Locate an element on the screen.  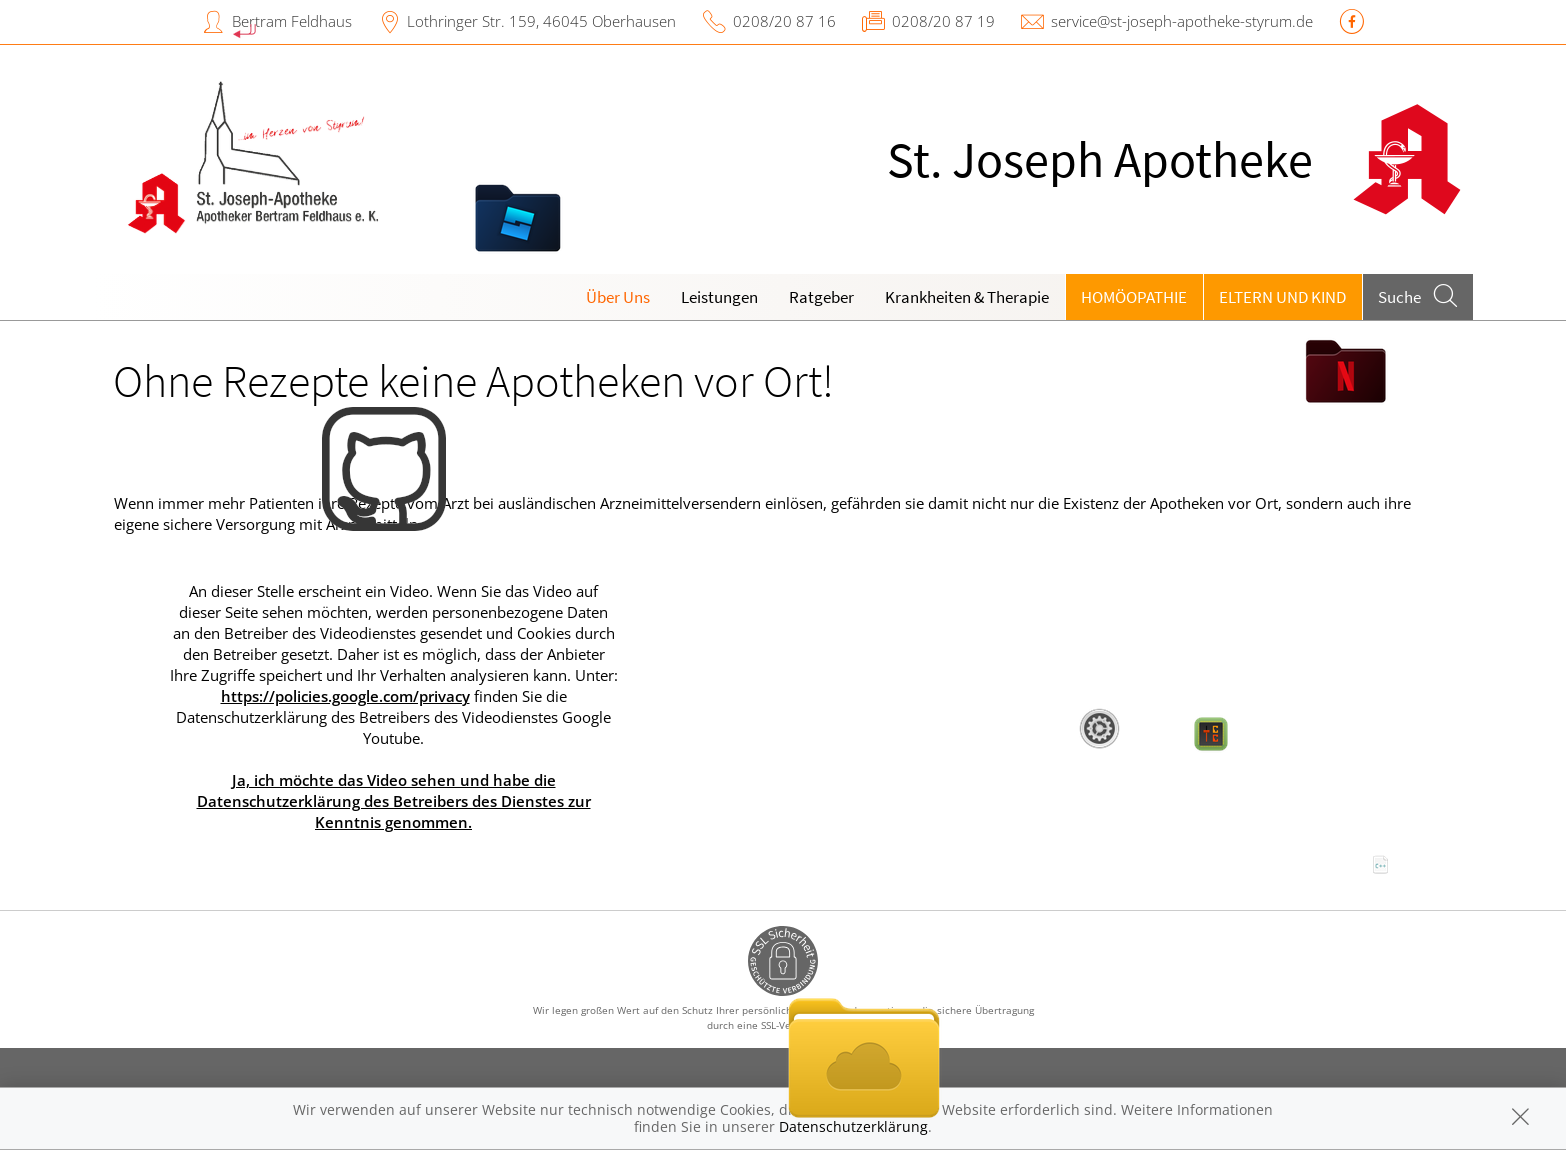
view or edit document properties is located at coordinates (1099, 728).